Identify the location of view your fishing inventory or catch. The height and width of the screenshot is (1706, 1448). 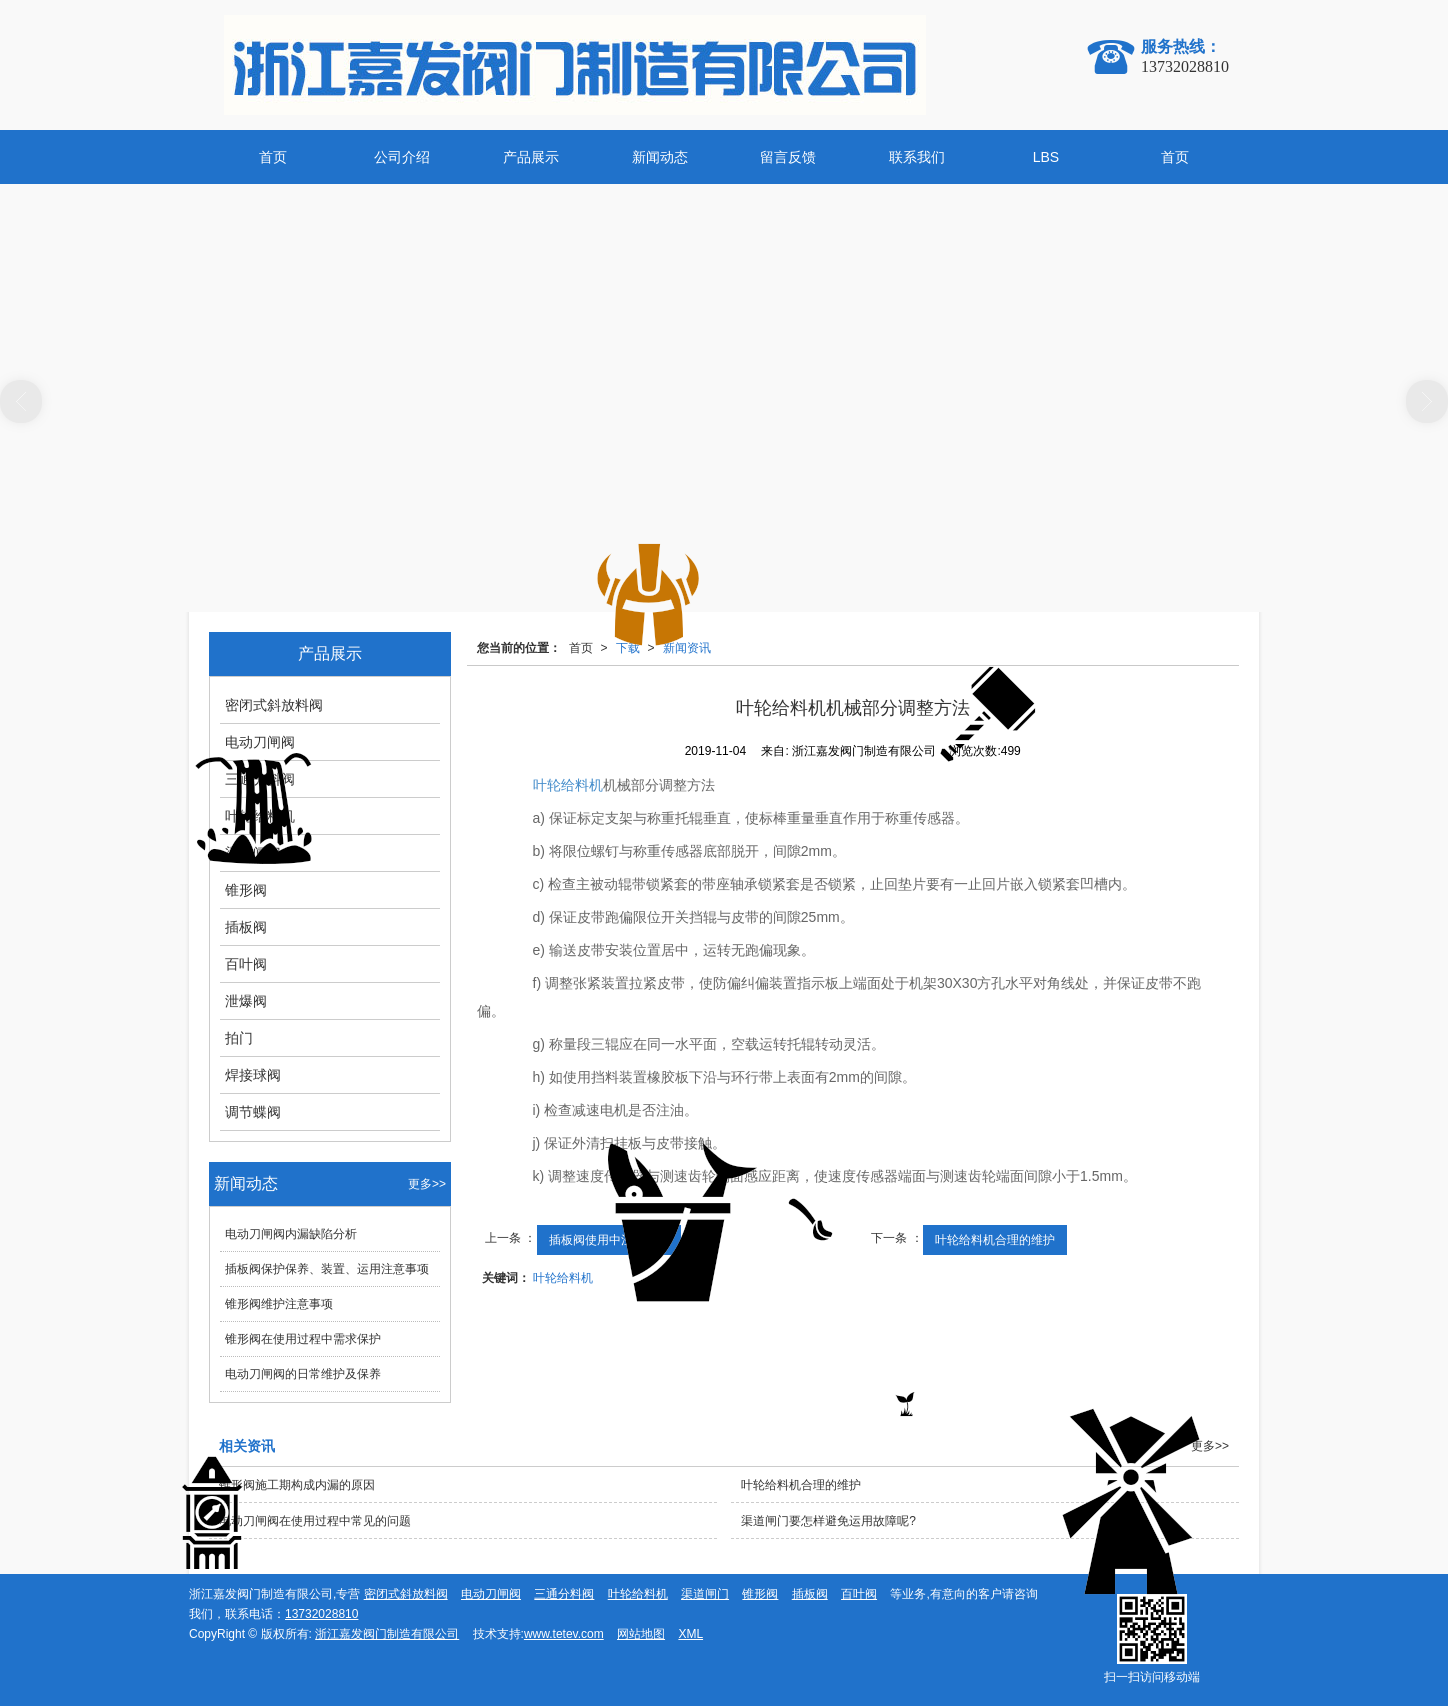
(673, 1222).